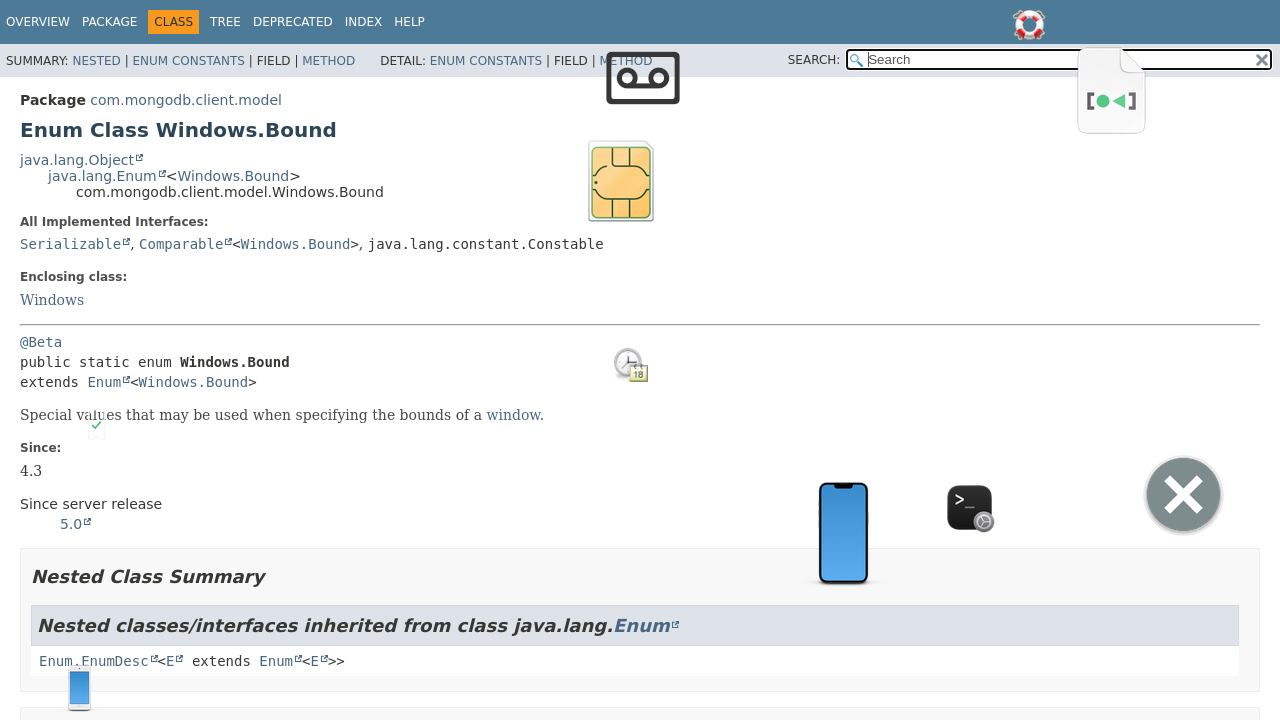 This screenshot has width=1280, height=720. I want to click on iPod Touch device connected, so click(79, 688).